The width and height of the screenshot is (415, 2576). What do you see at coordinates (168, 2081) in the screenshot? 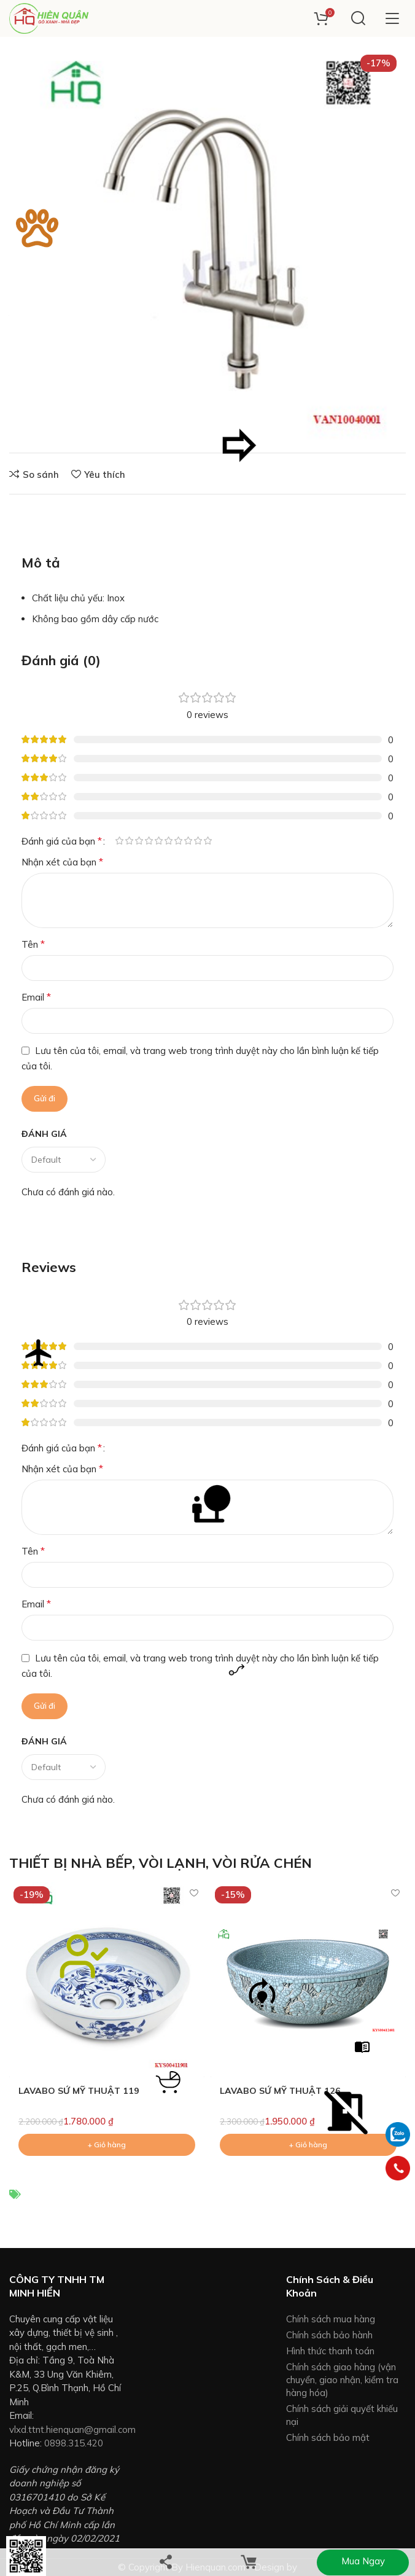
I see `access baby or parenting-related features` at bounding box center [168, 2081].